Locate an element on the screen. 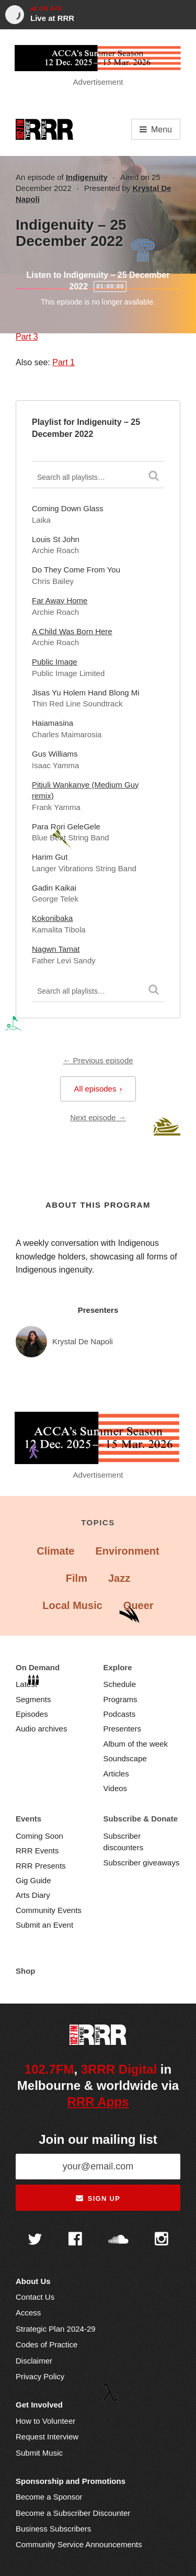  play darts or dart-themed game is located at coordinates (62, 839).